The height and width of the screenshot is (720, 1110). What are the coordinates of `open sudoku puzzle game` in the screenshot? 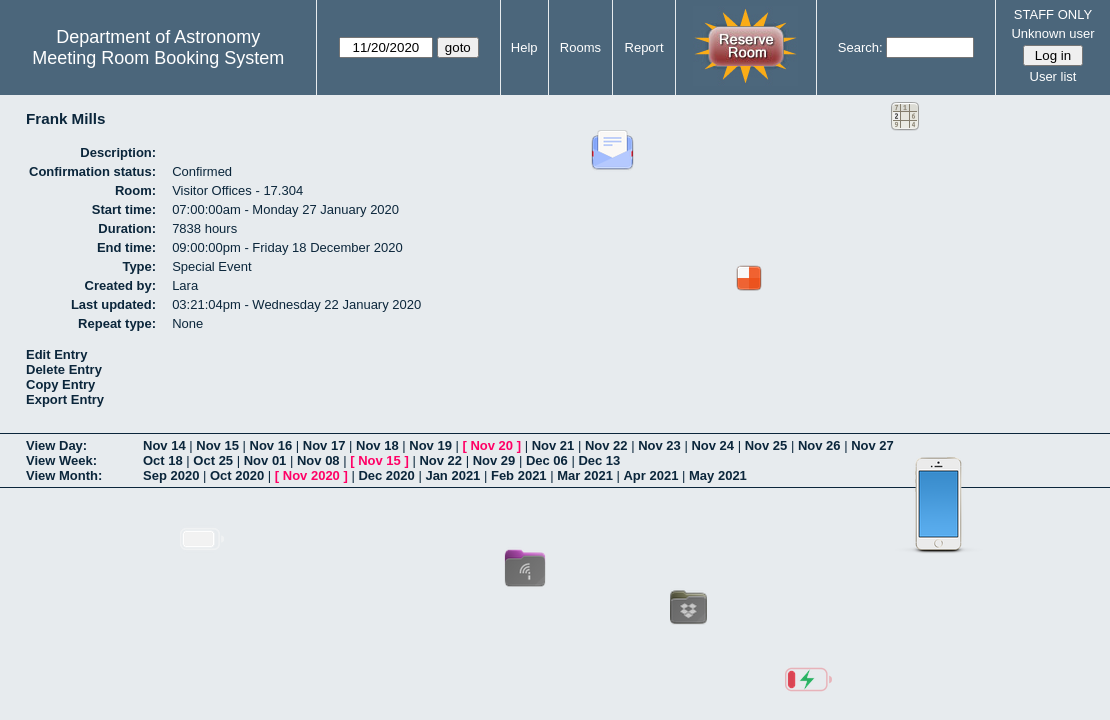 It's located at (905, 116).